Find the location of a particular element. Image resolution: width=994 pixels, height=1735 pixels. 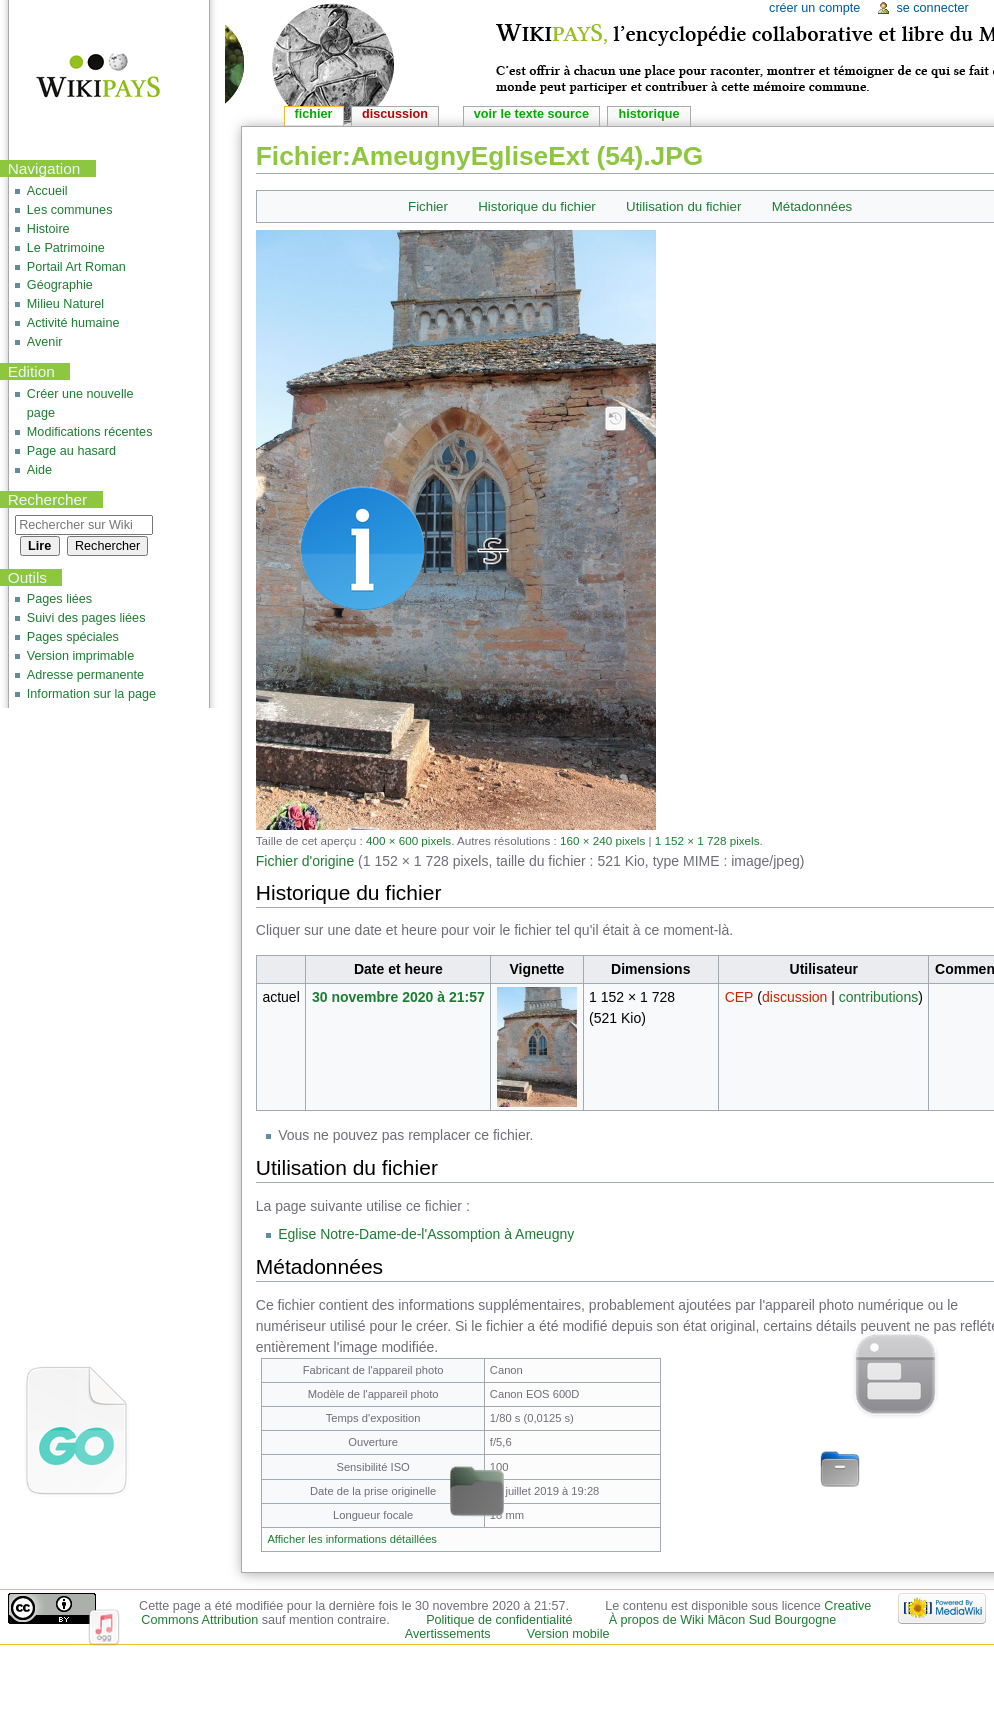

view information or details about an application is located at coordinates (362, 548).